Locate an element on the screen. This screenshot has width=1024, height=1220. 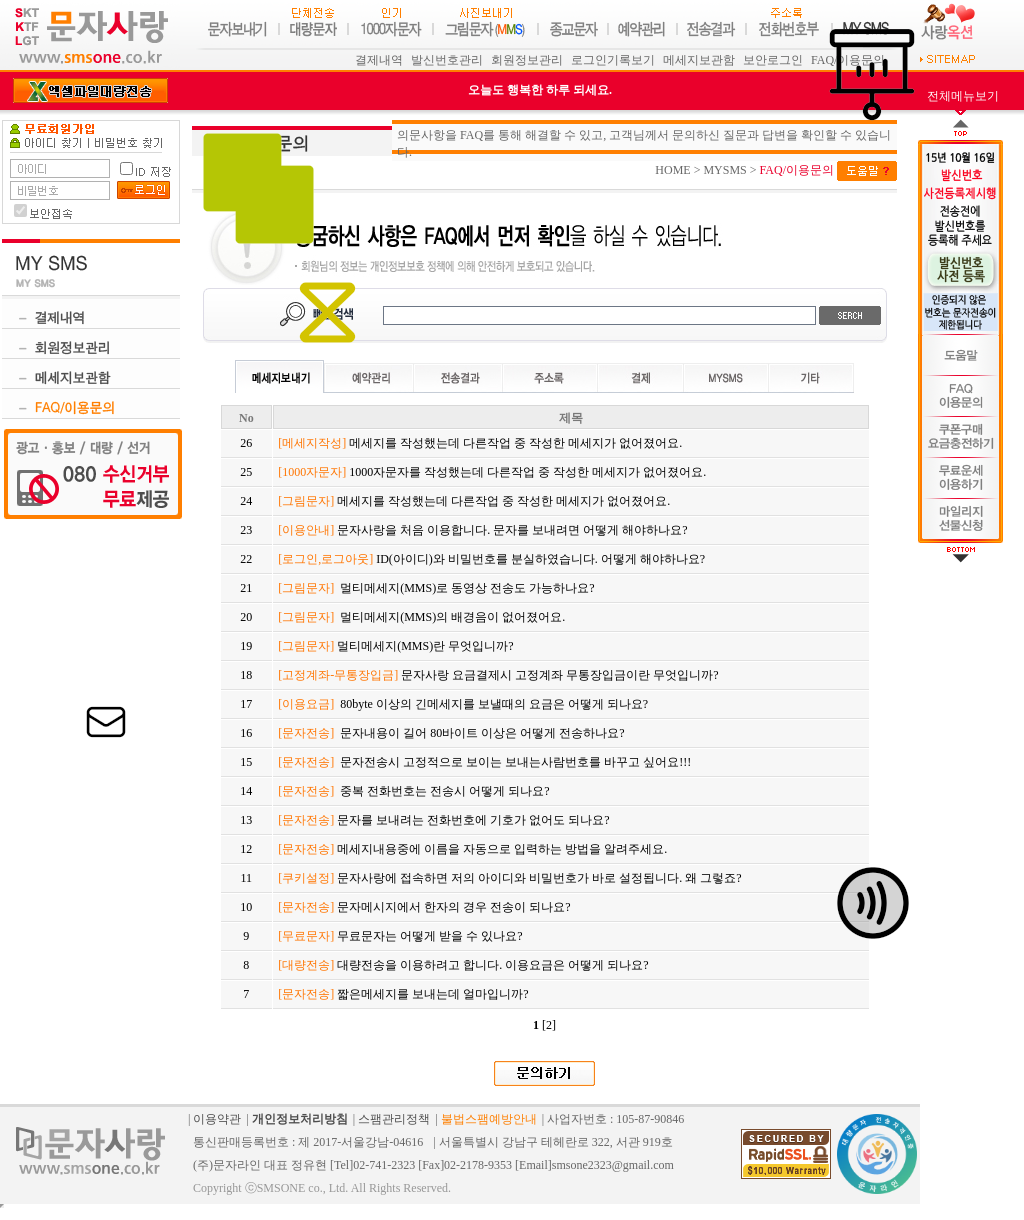
indicates loading or processing in progress is located at coordinates (327, 312).